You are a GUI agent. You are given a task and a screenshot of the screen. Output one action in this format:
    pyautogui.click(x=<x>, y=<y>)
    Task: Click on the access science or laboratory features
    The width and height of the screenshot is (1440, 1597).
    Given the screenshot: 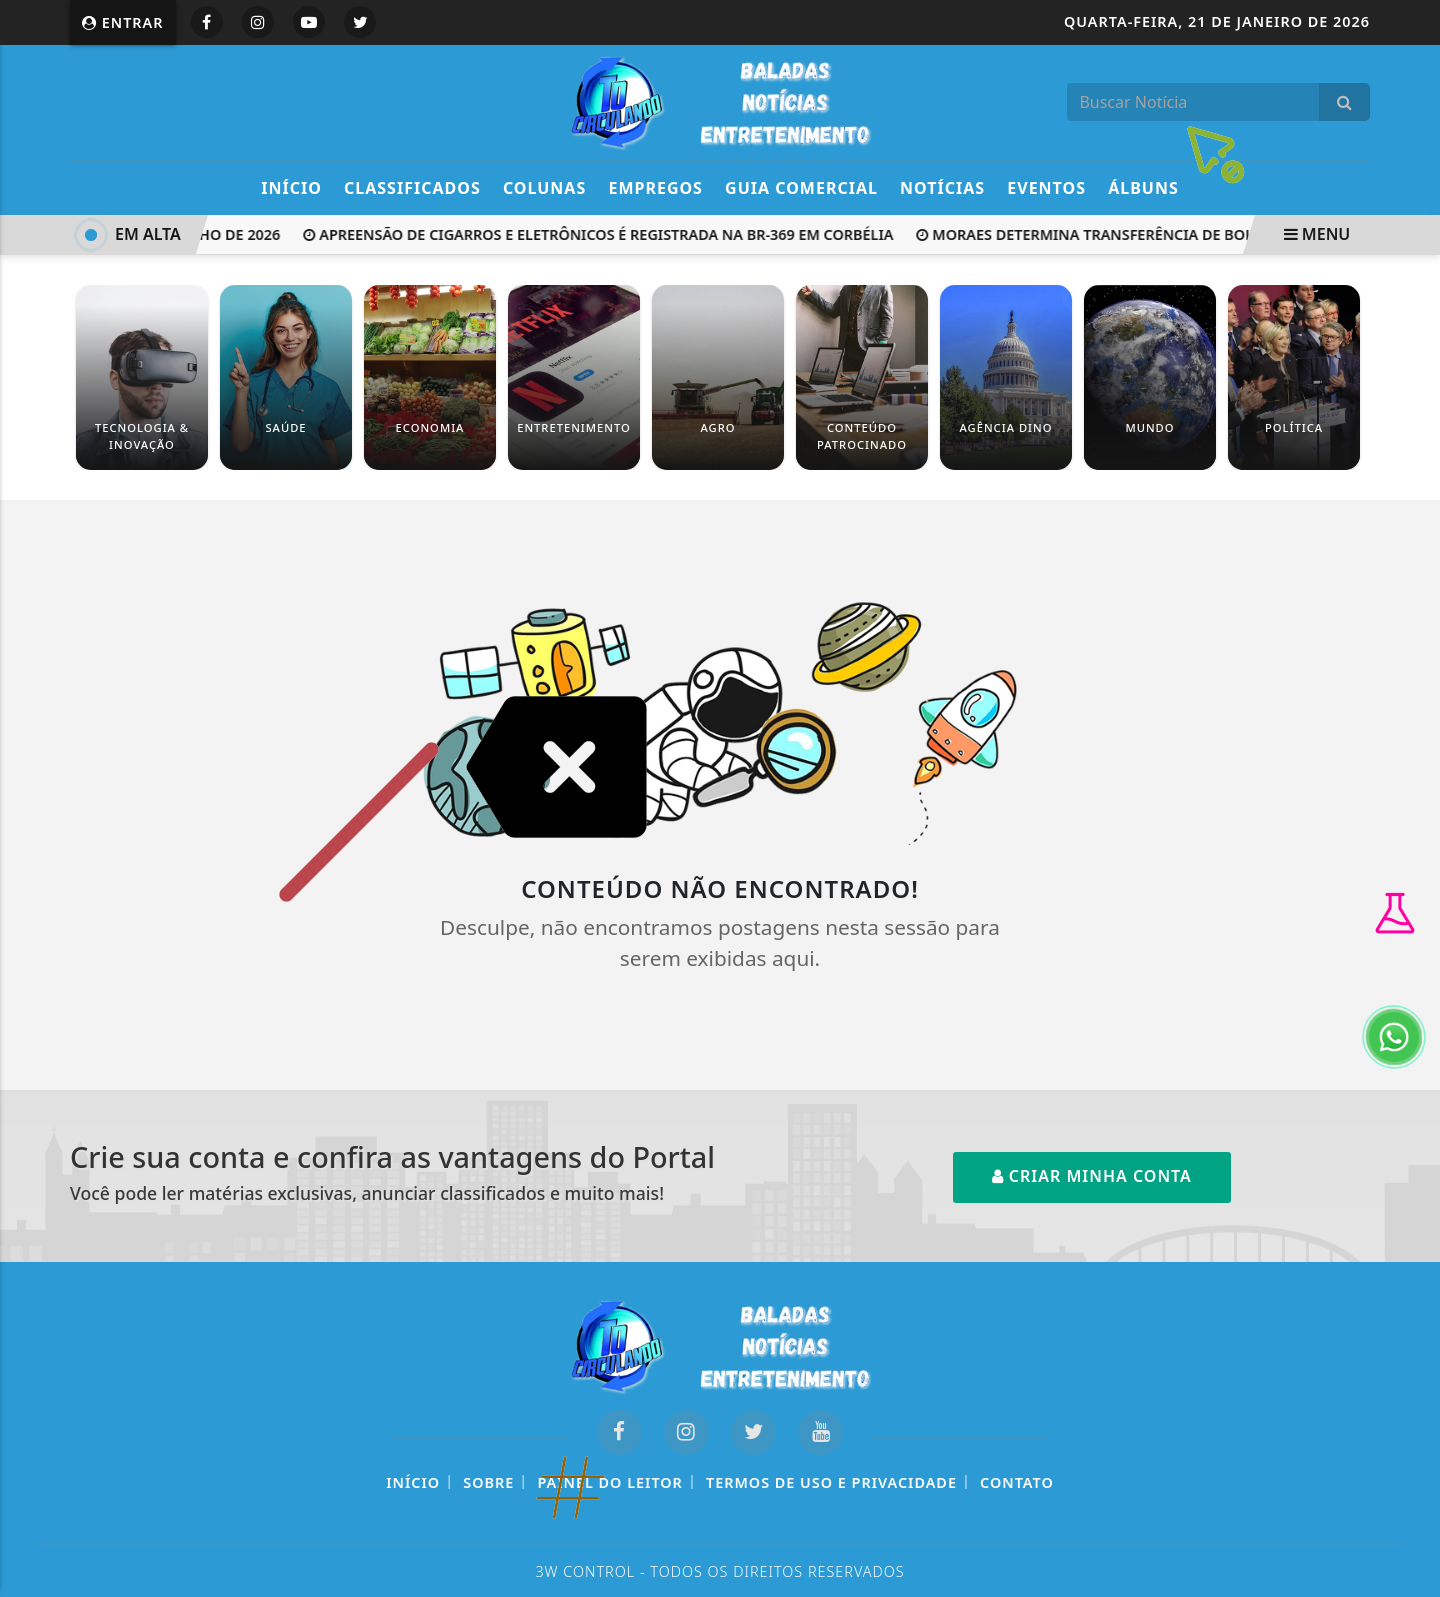 What is the action you would take?
    pyautogui.click(x=1395, y=914)
    